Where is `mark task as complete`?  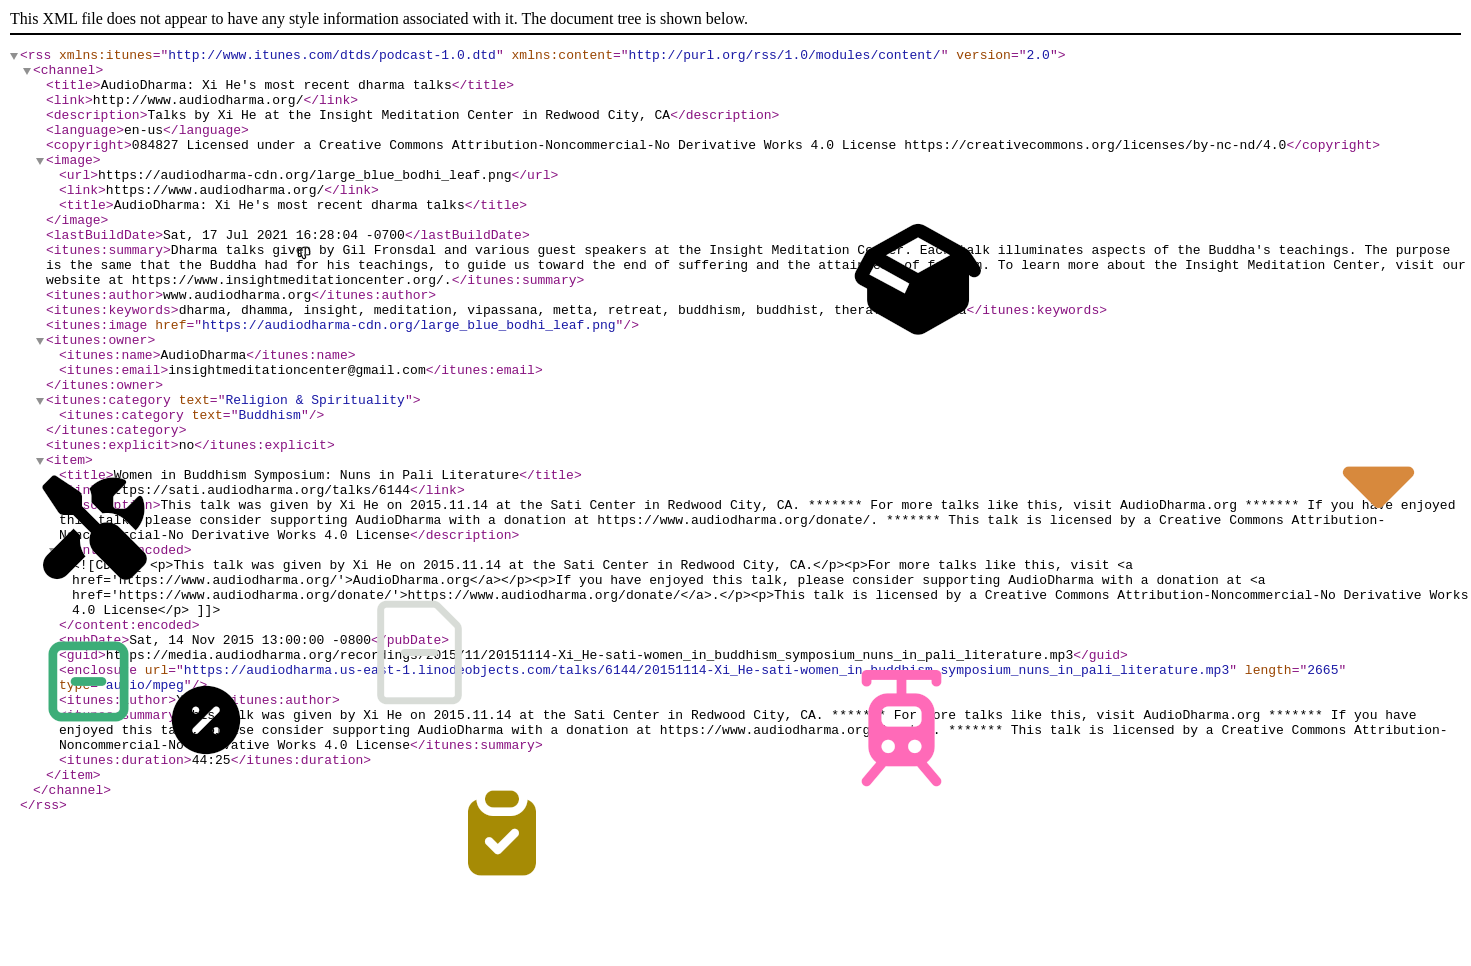 mark task as complete is located at coordinates (502, 833).